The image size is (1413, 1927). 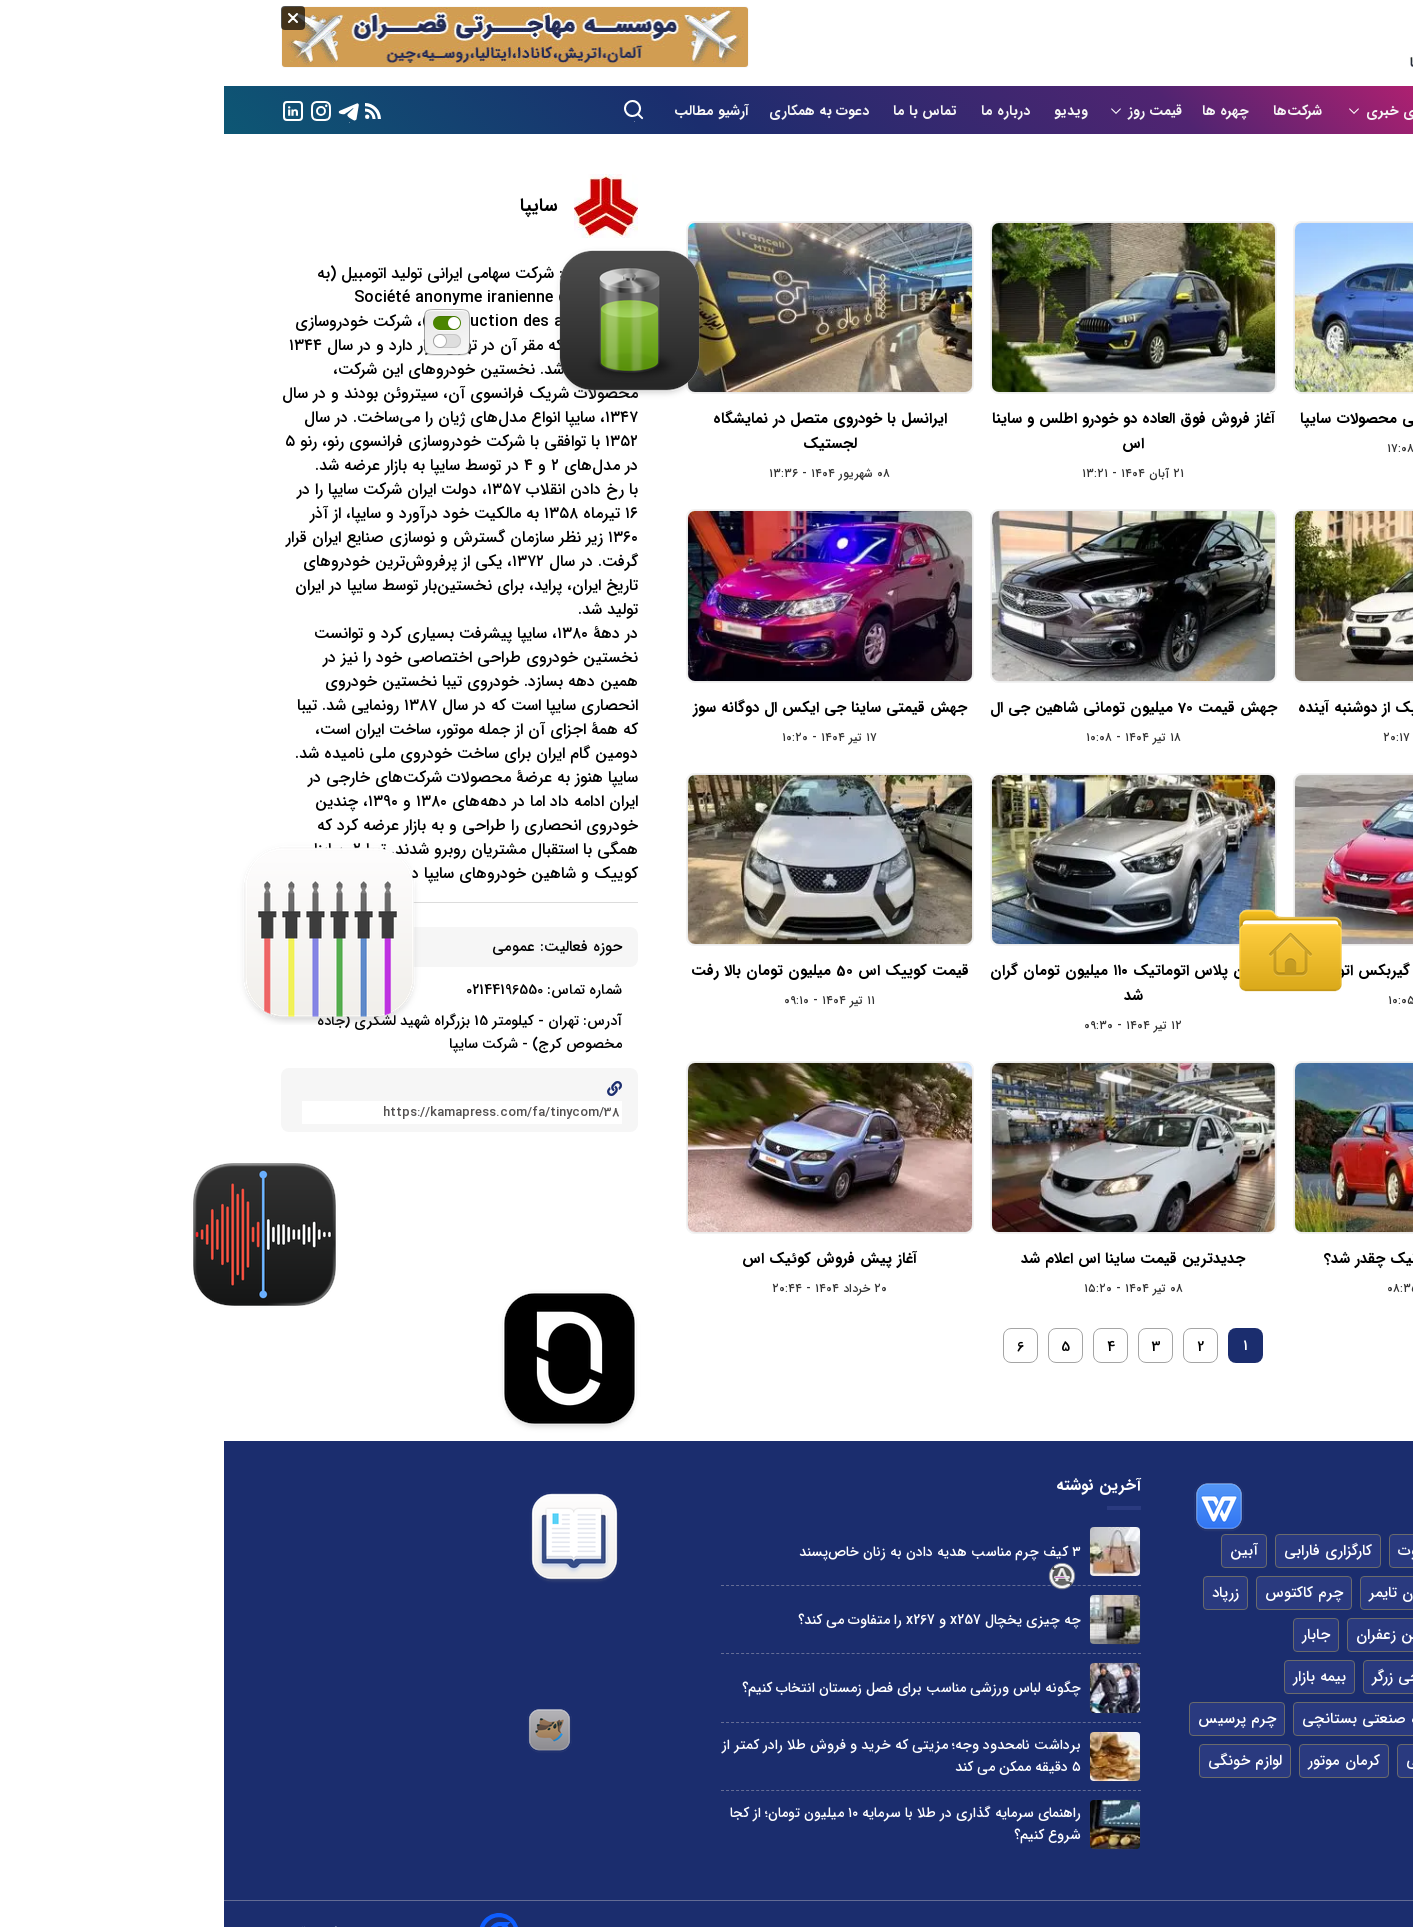 What do you see at coordinates (1290, 950) in the screenshot?
I see `access your home folder` at bounding box center [1290, 950].